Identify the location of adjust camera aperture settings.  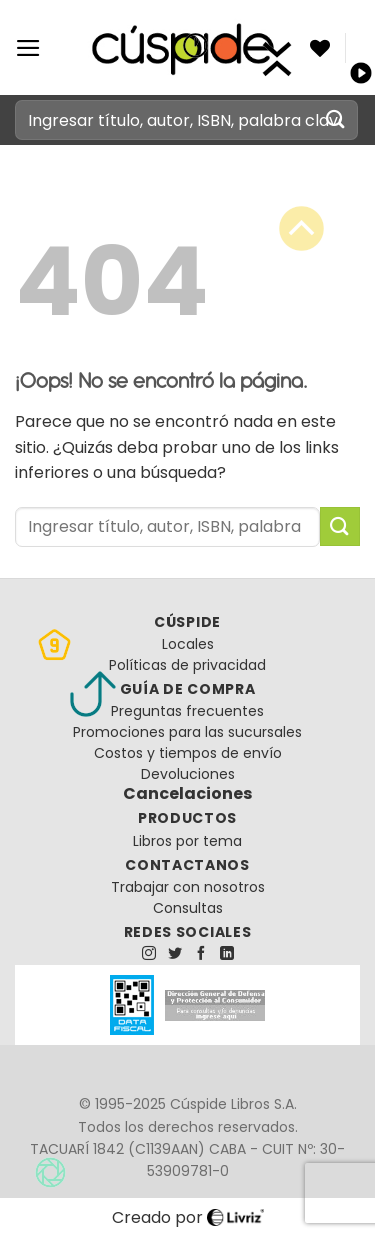
(50, 1172).